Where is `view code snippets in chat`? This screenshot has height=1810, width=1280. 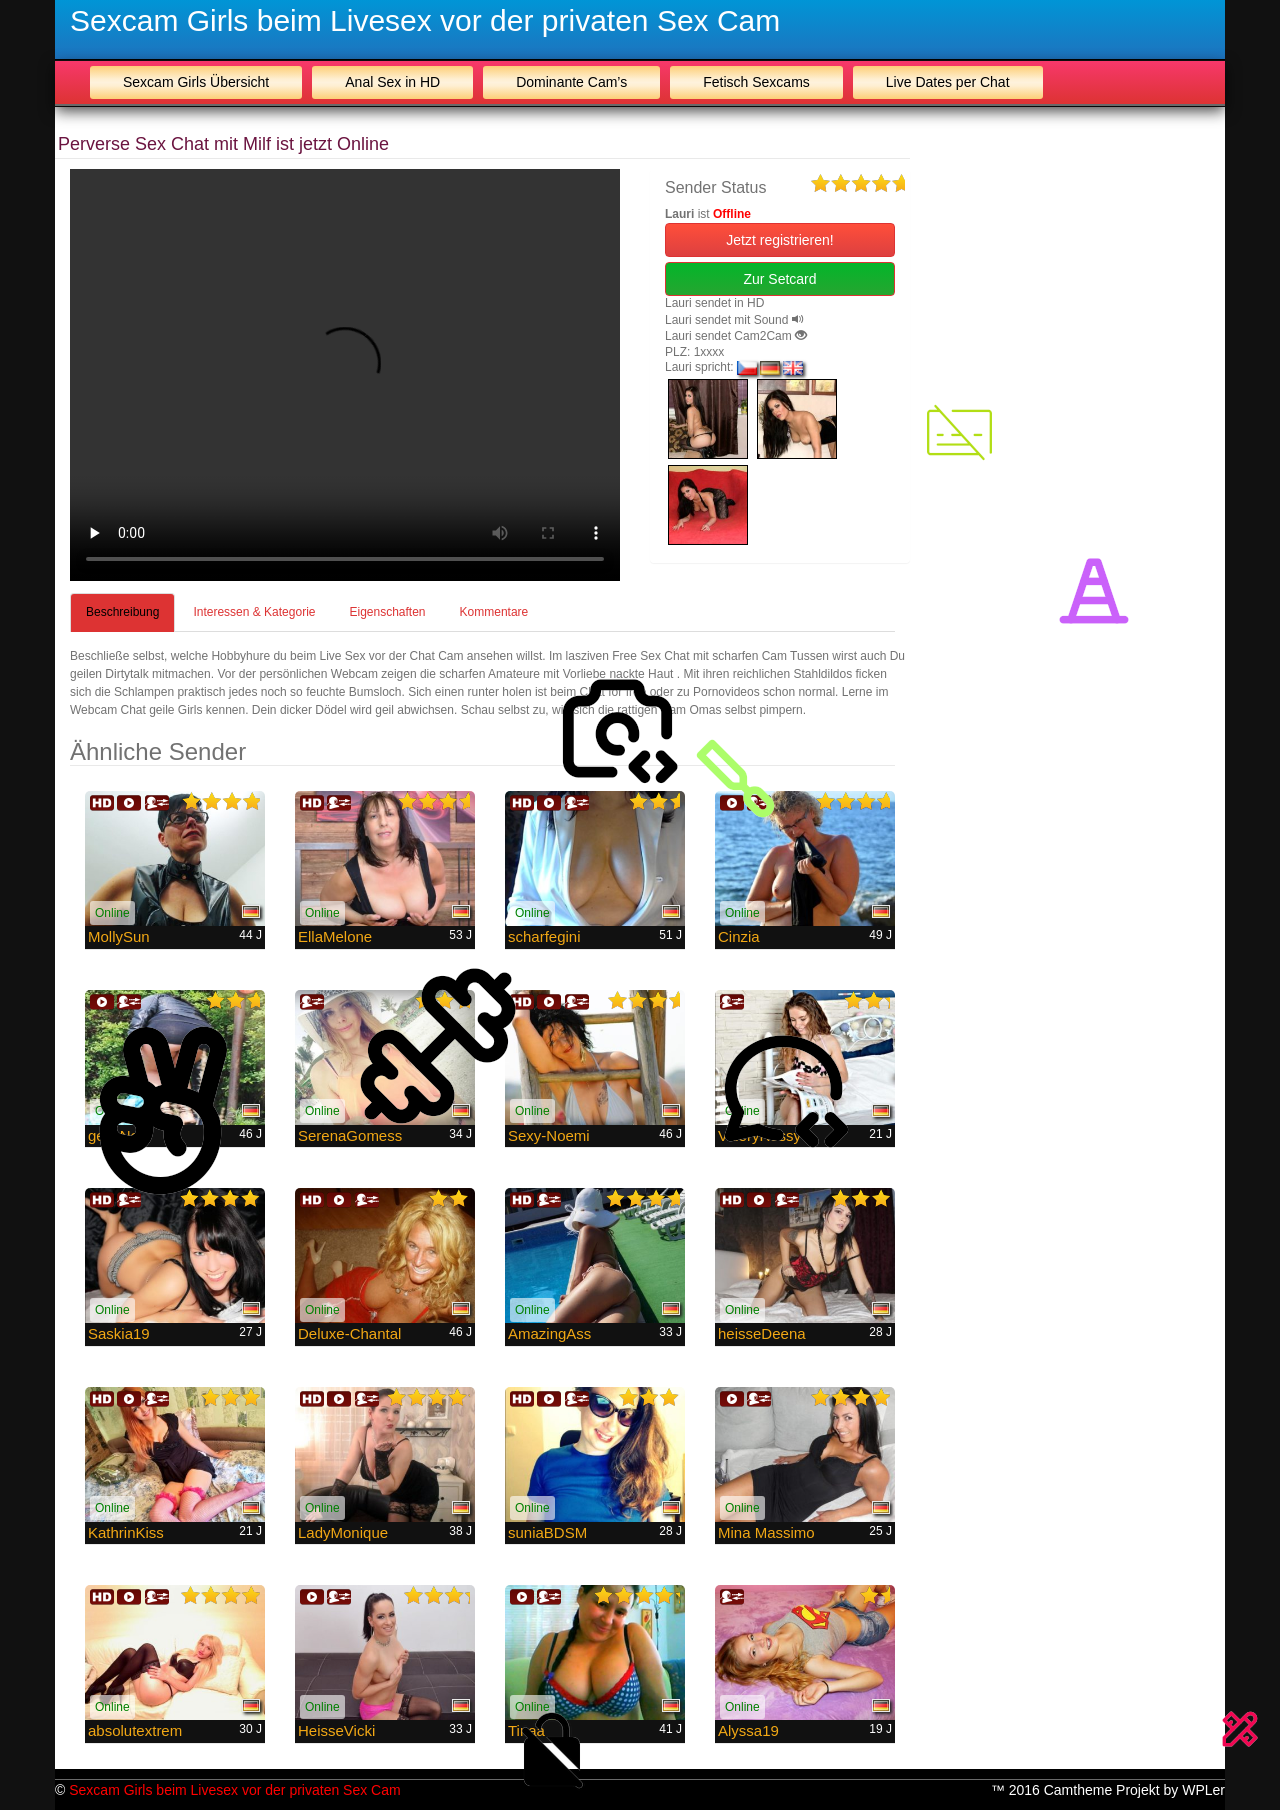 view code snippets in chat is located at coordinates (783, 1088).